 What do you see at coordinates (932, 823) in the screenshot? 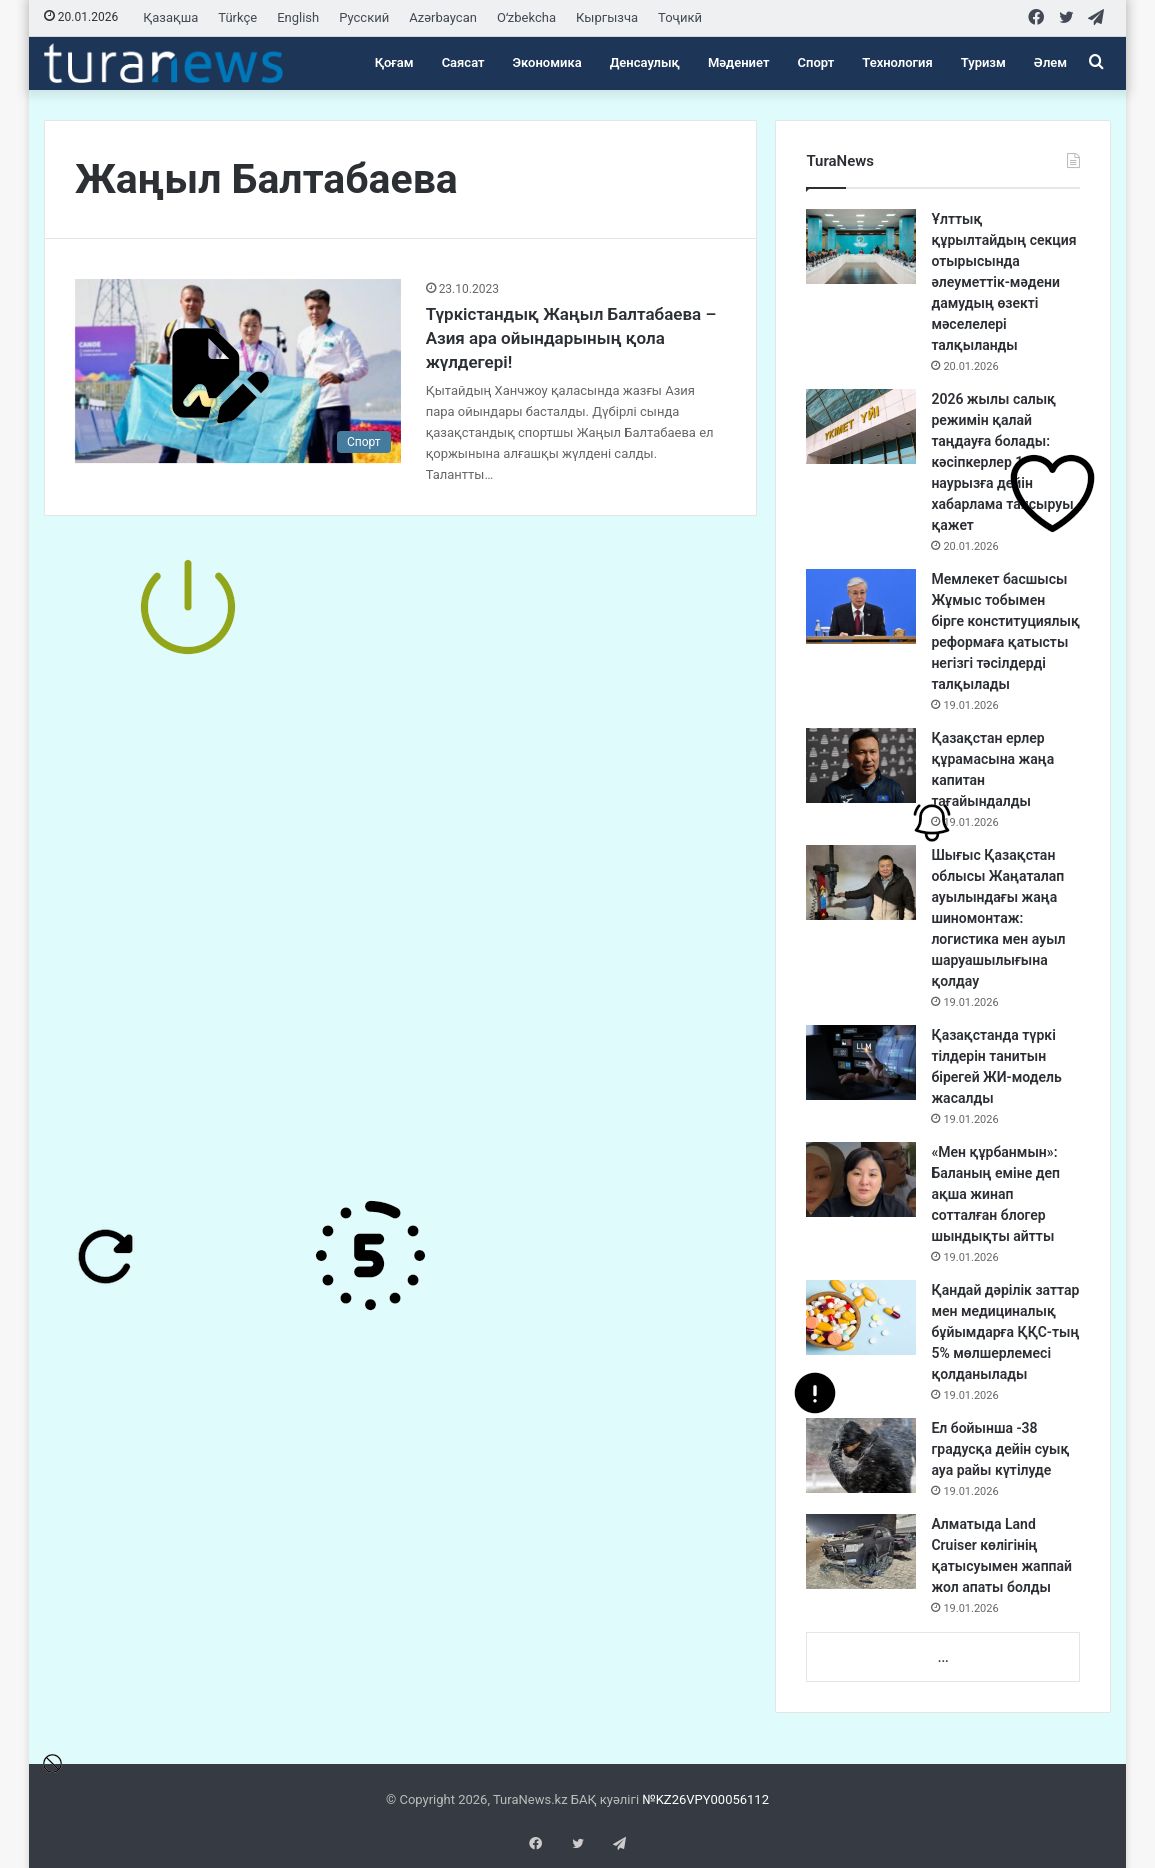
I see `indicates new notifications or alerts` at bounding box center [932, 823].